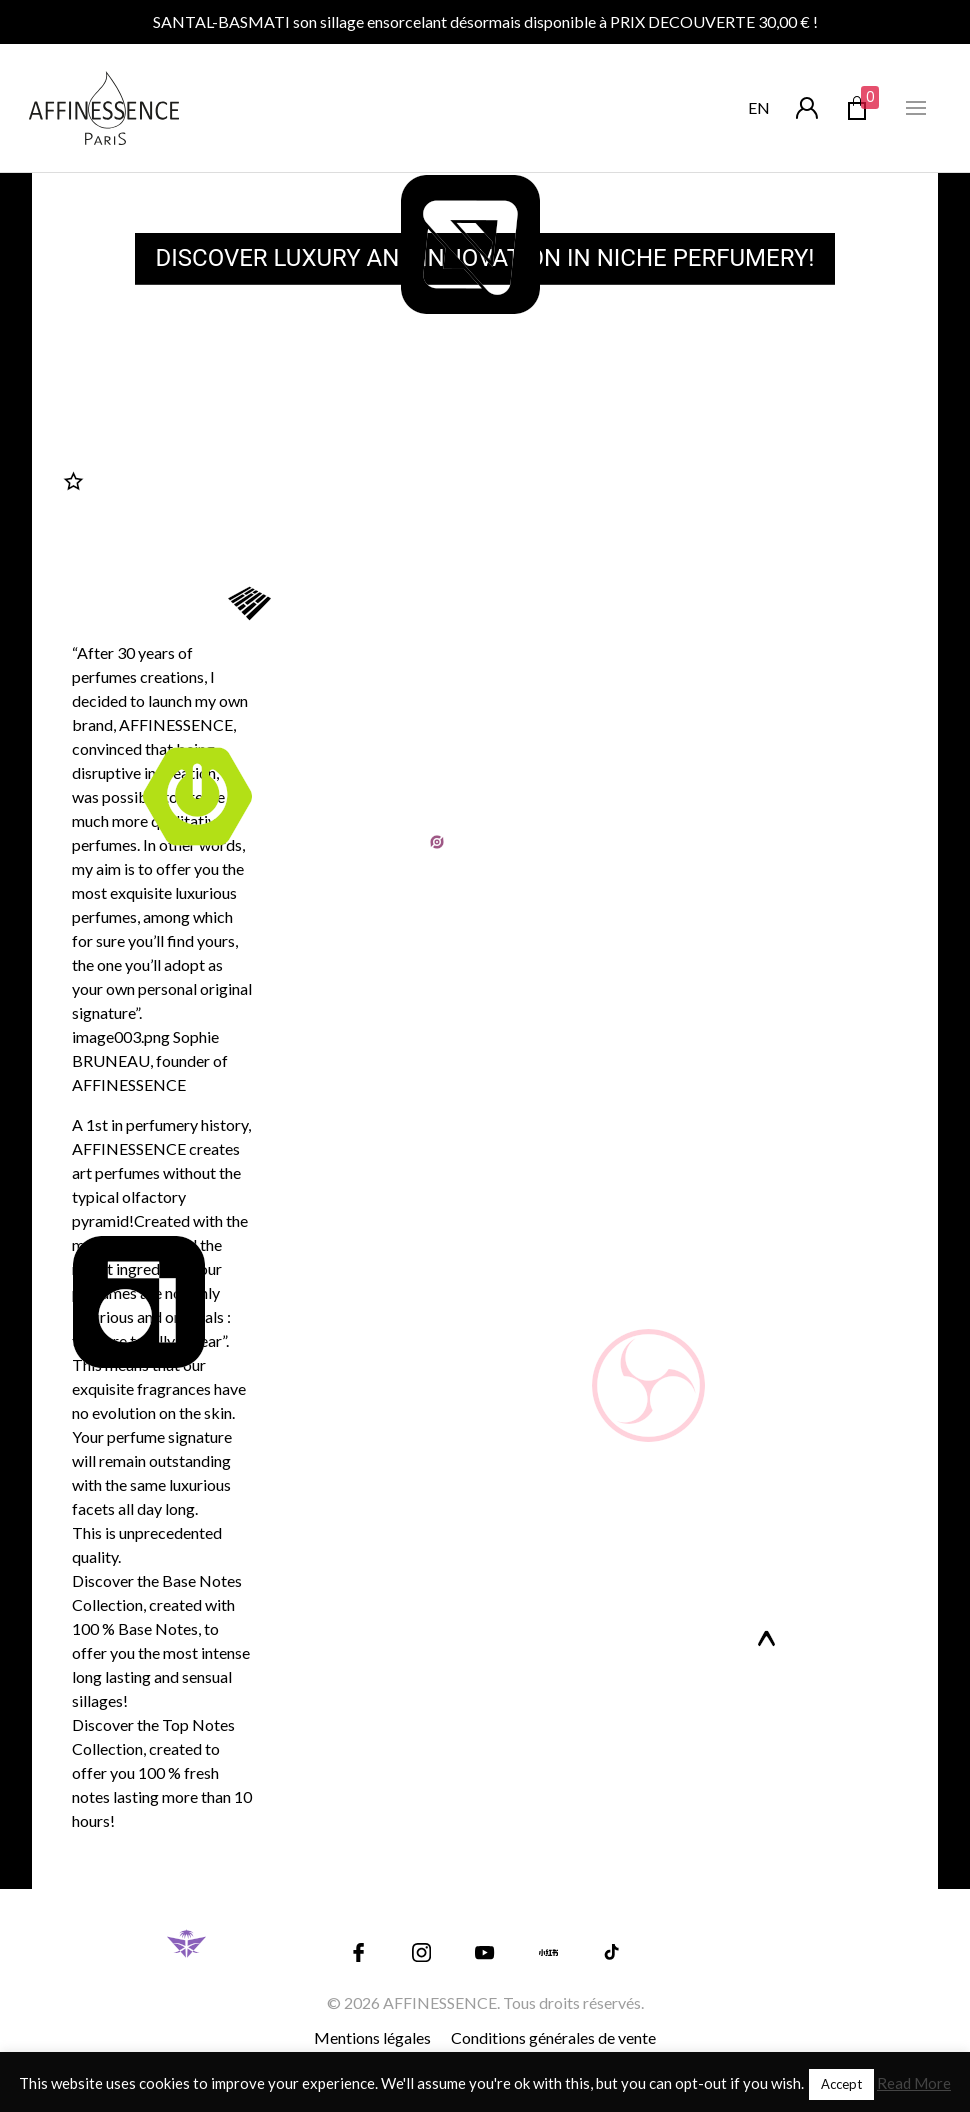  What do you see at coordinates (470, 244) in the screenshot?
I see `mock service worker (MSW) library logo` at bounding box center [470, 244].